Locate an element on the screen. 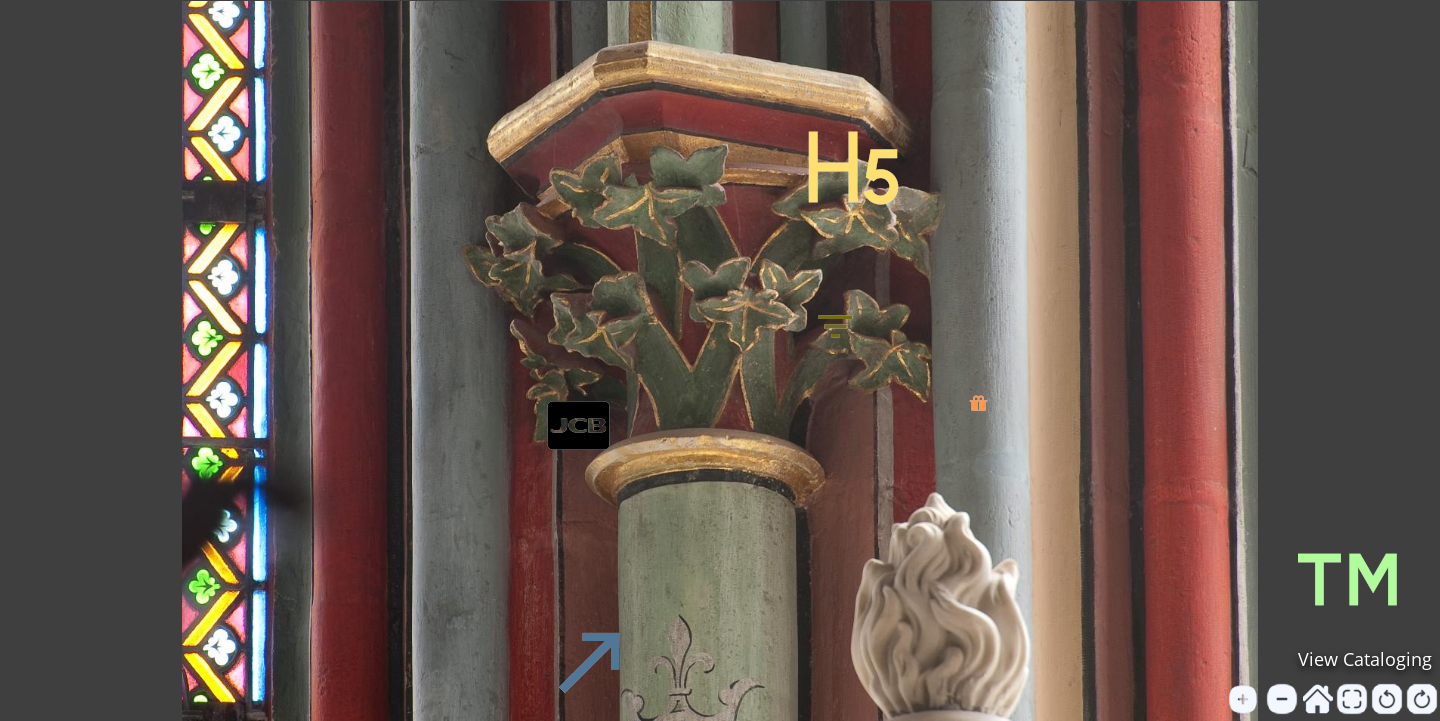  open link in new tab or external window is located at coordinates (590, 661).